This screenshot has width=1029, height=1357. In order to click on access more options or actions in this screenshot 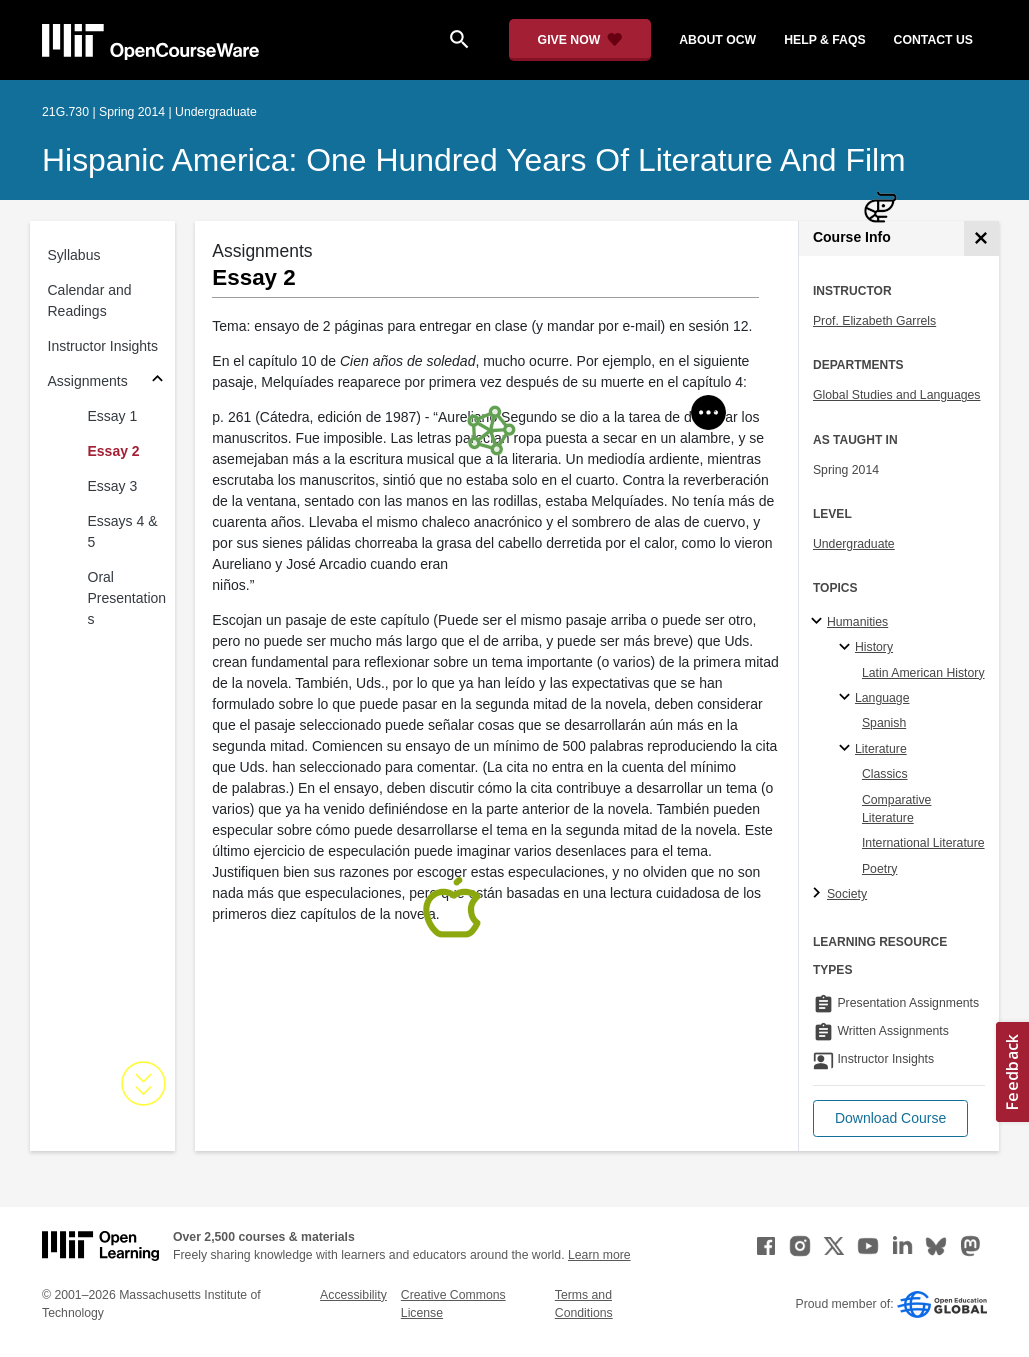, I will do `click(708, 412)`.